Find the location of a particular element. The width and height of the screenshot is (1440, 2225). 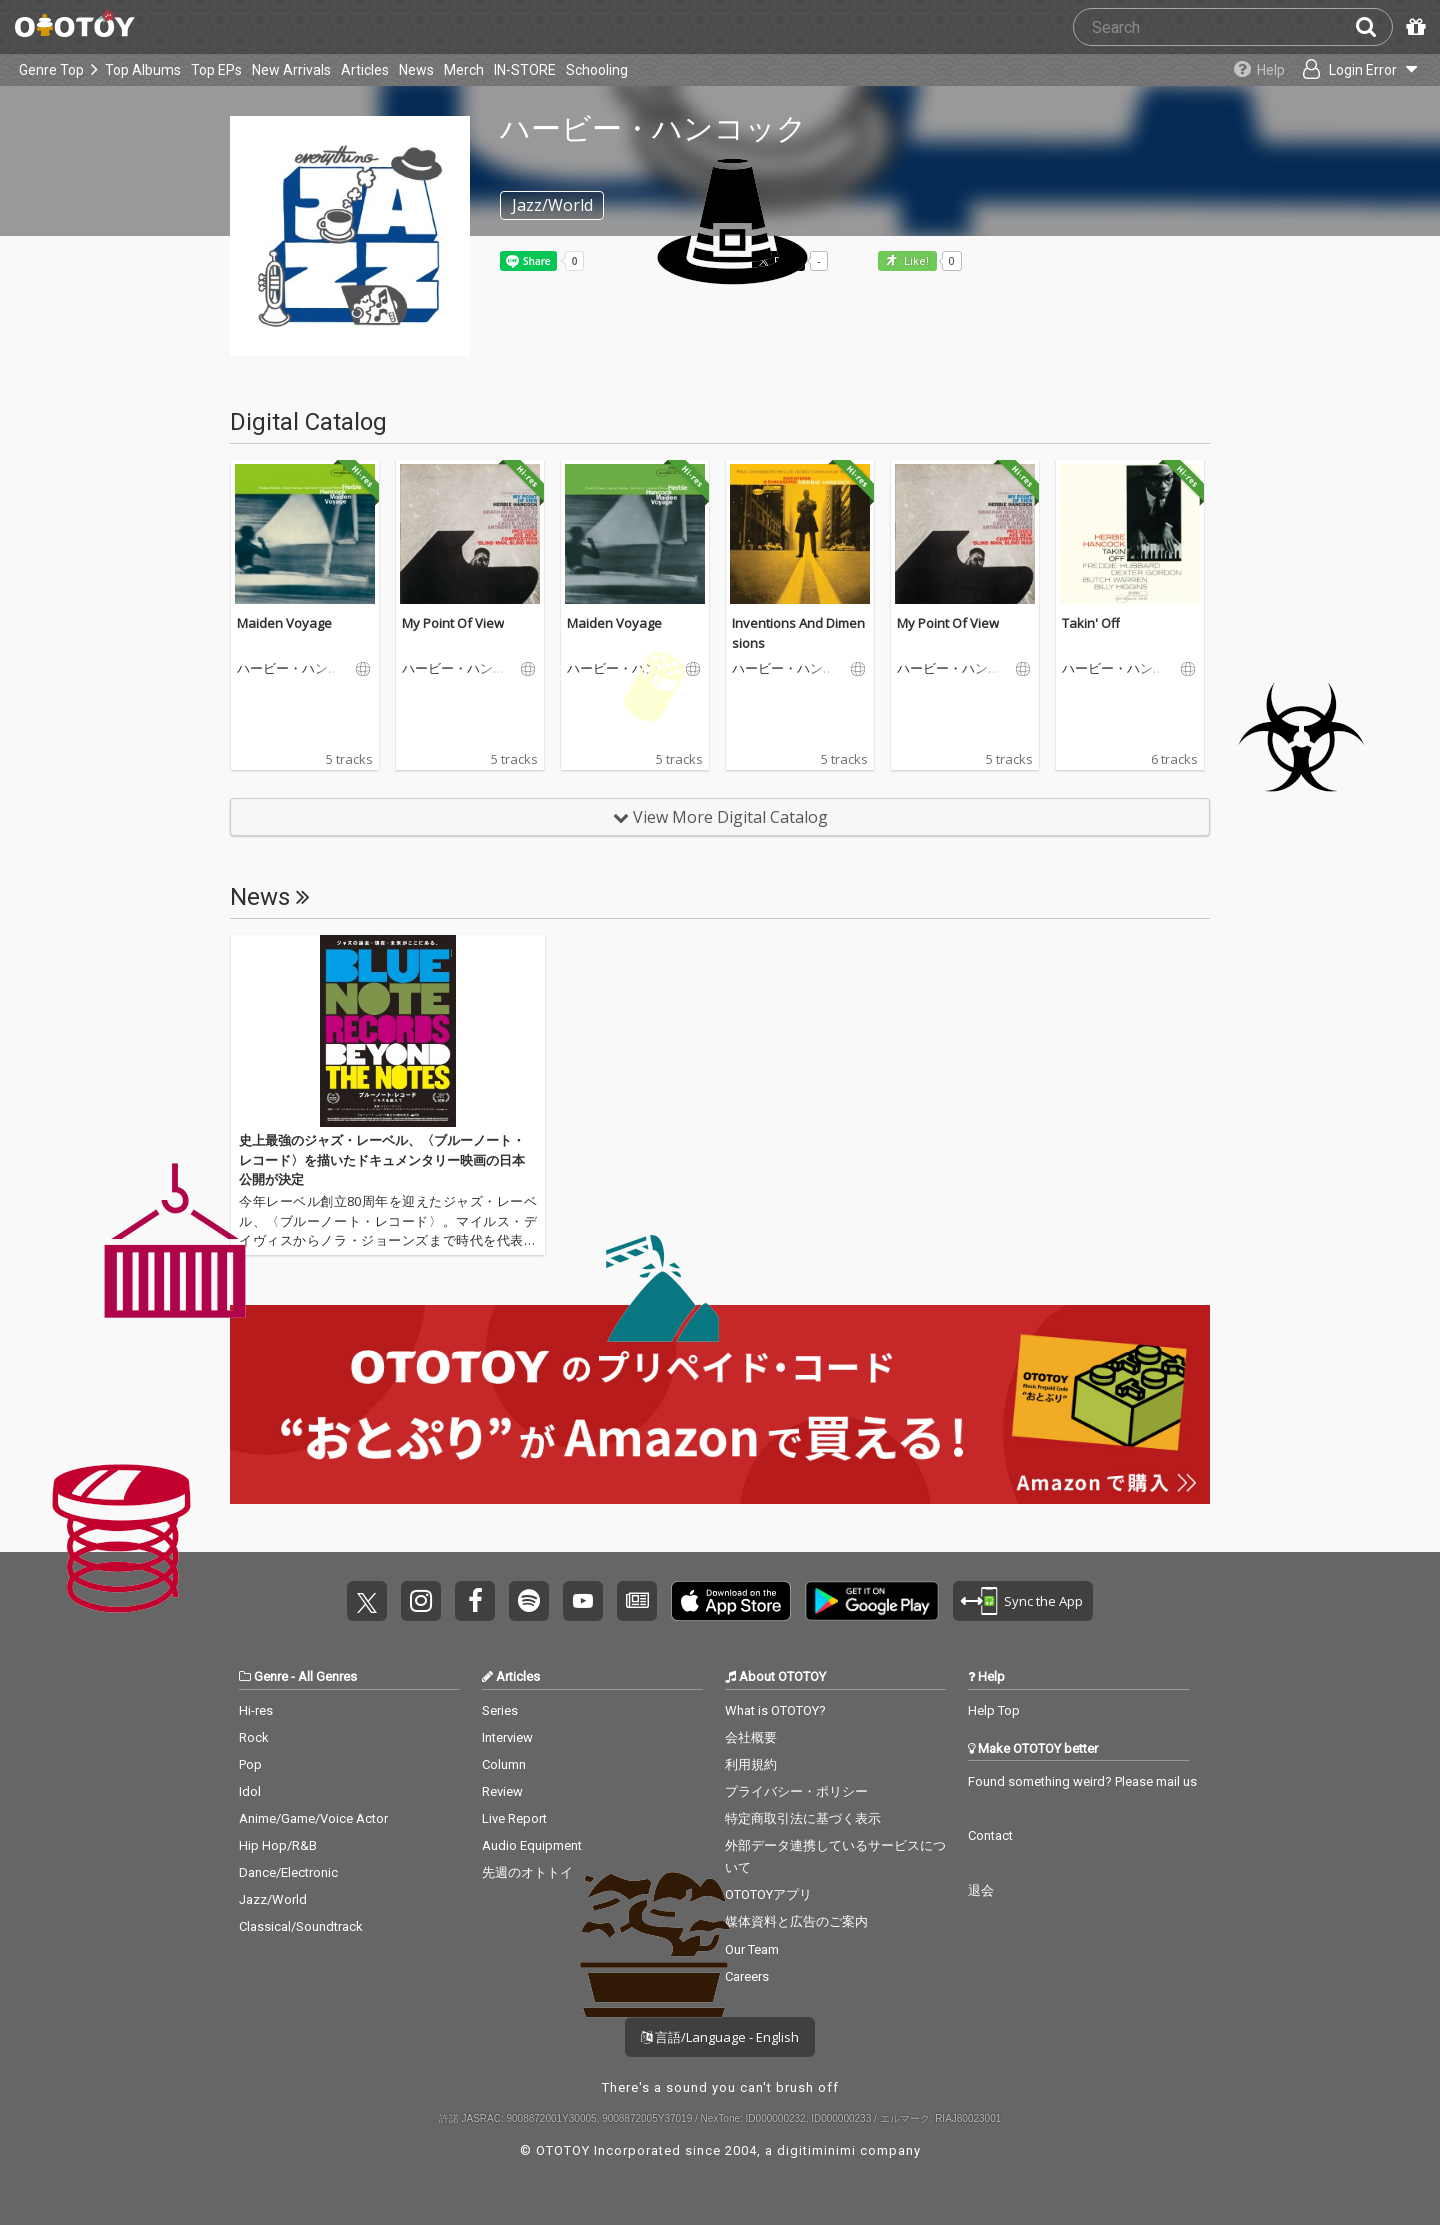

view inventory or storage contents is located at coordinates (175, 1242).